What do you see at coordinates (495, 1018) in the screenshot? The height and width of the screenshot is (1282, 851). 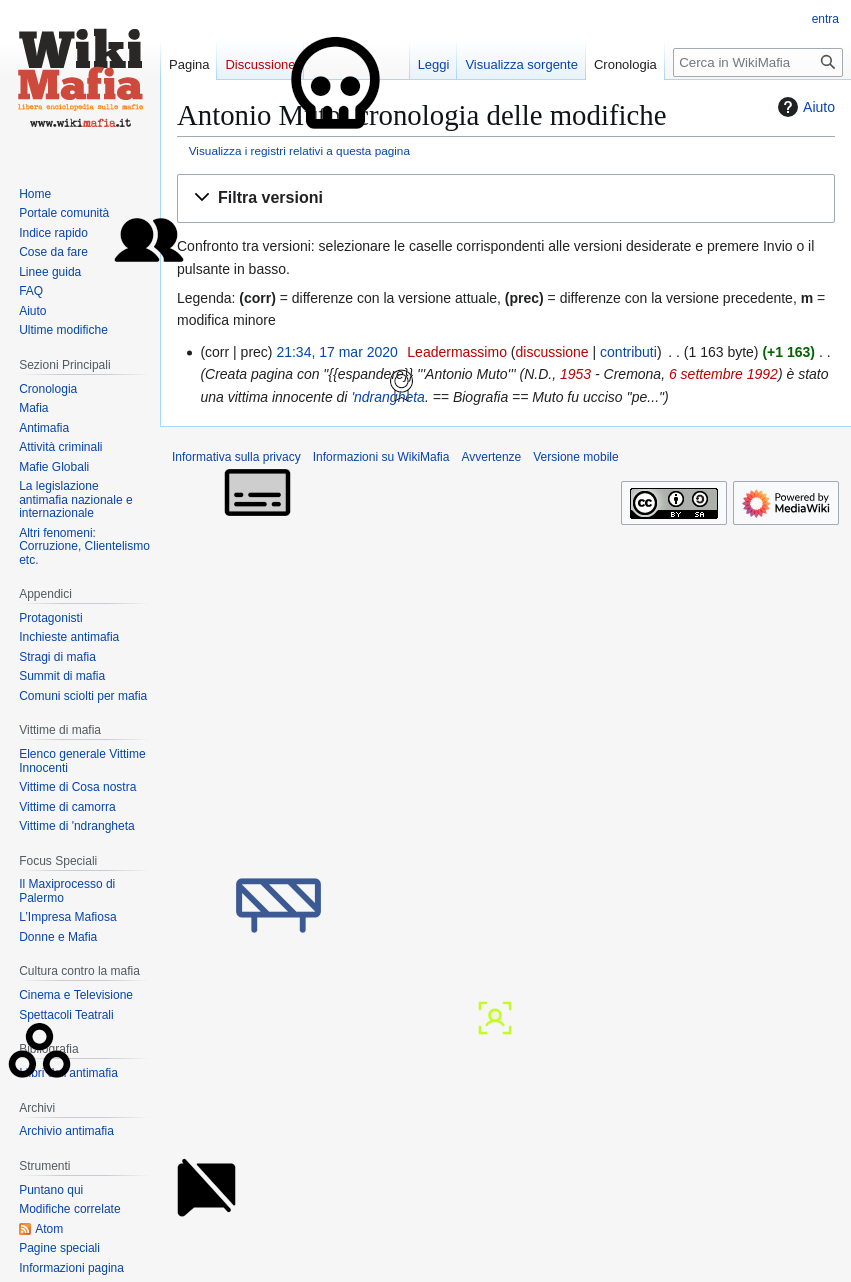 I see `focus on current user profile` at bounding box center [495, 1018].